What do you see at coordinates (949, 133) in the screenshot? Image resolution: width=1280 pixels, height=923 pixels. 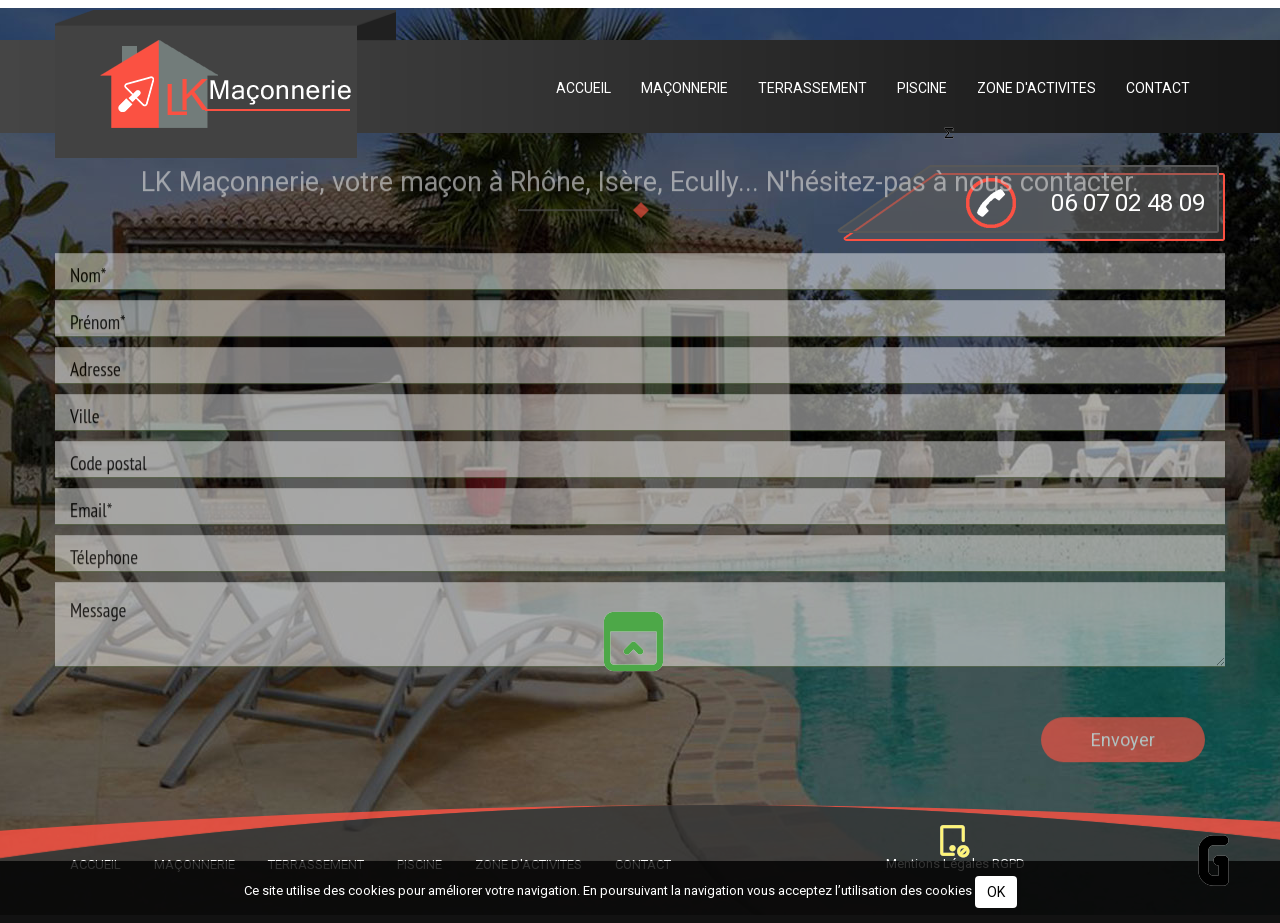 I see `calculate the sum of selected values` at bounding box center [949, 133].